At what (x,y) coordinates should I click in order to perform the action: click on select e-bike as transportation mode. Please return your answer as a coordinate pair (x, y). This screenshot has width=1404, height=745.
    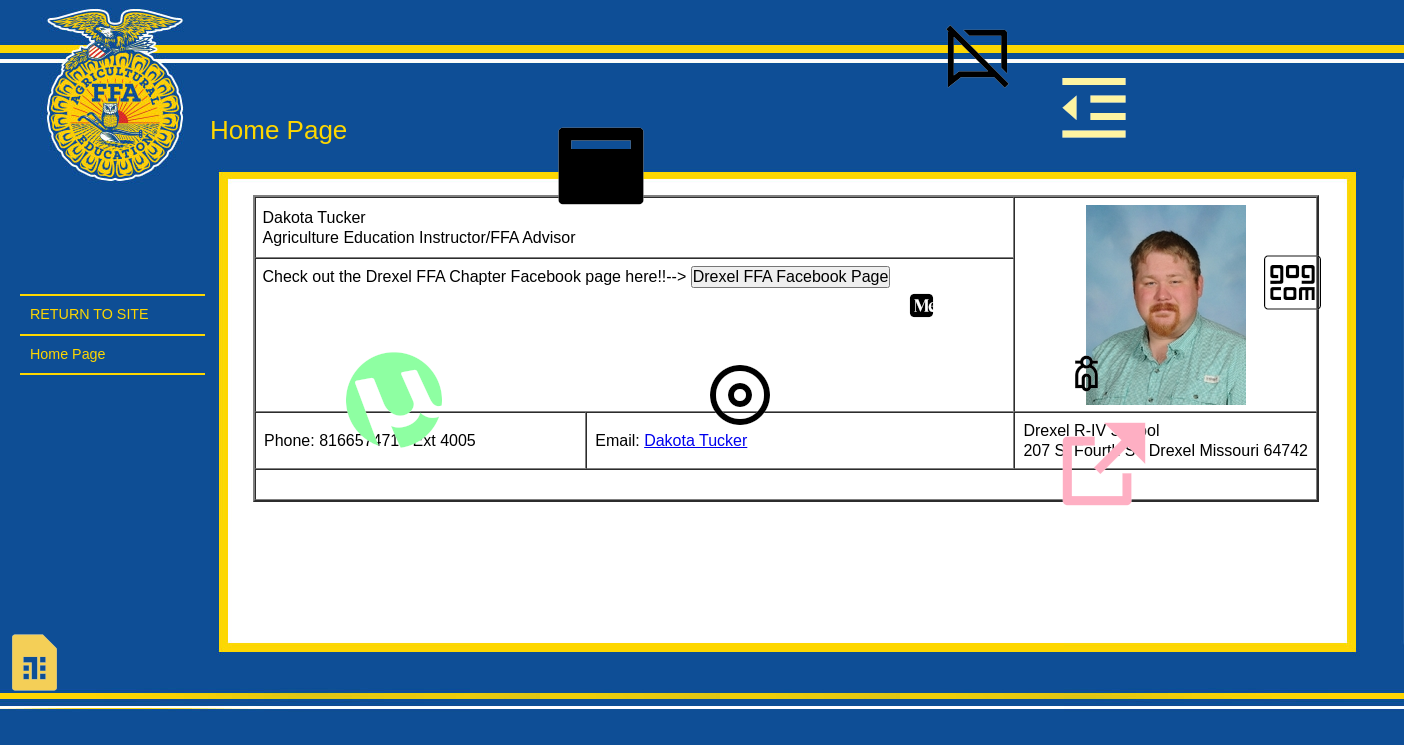
    Looking at the image, I should click on (1086, 373).